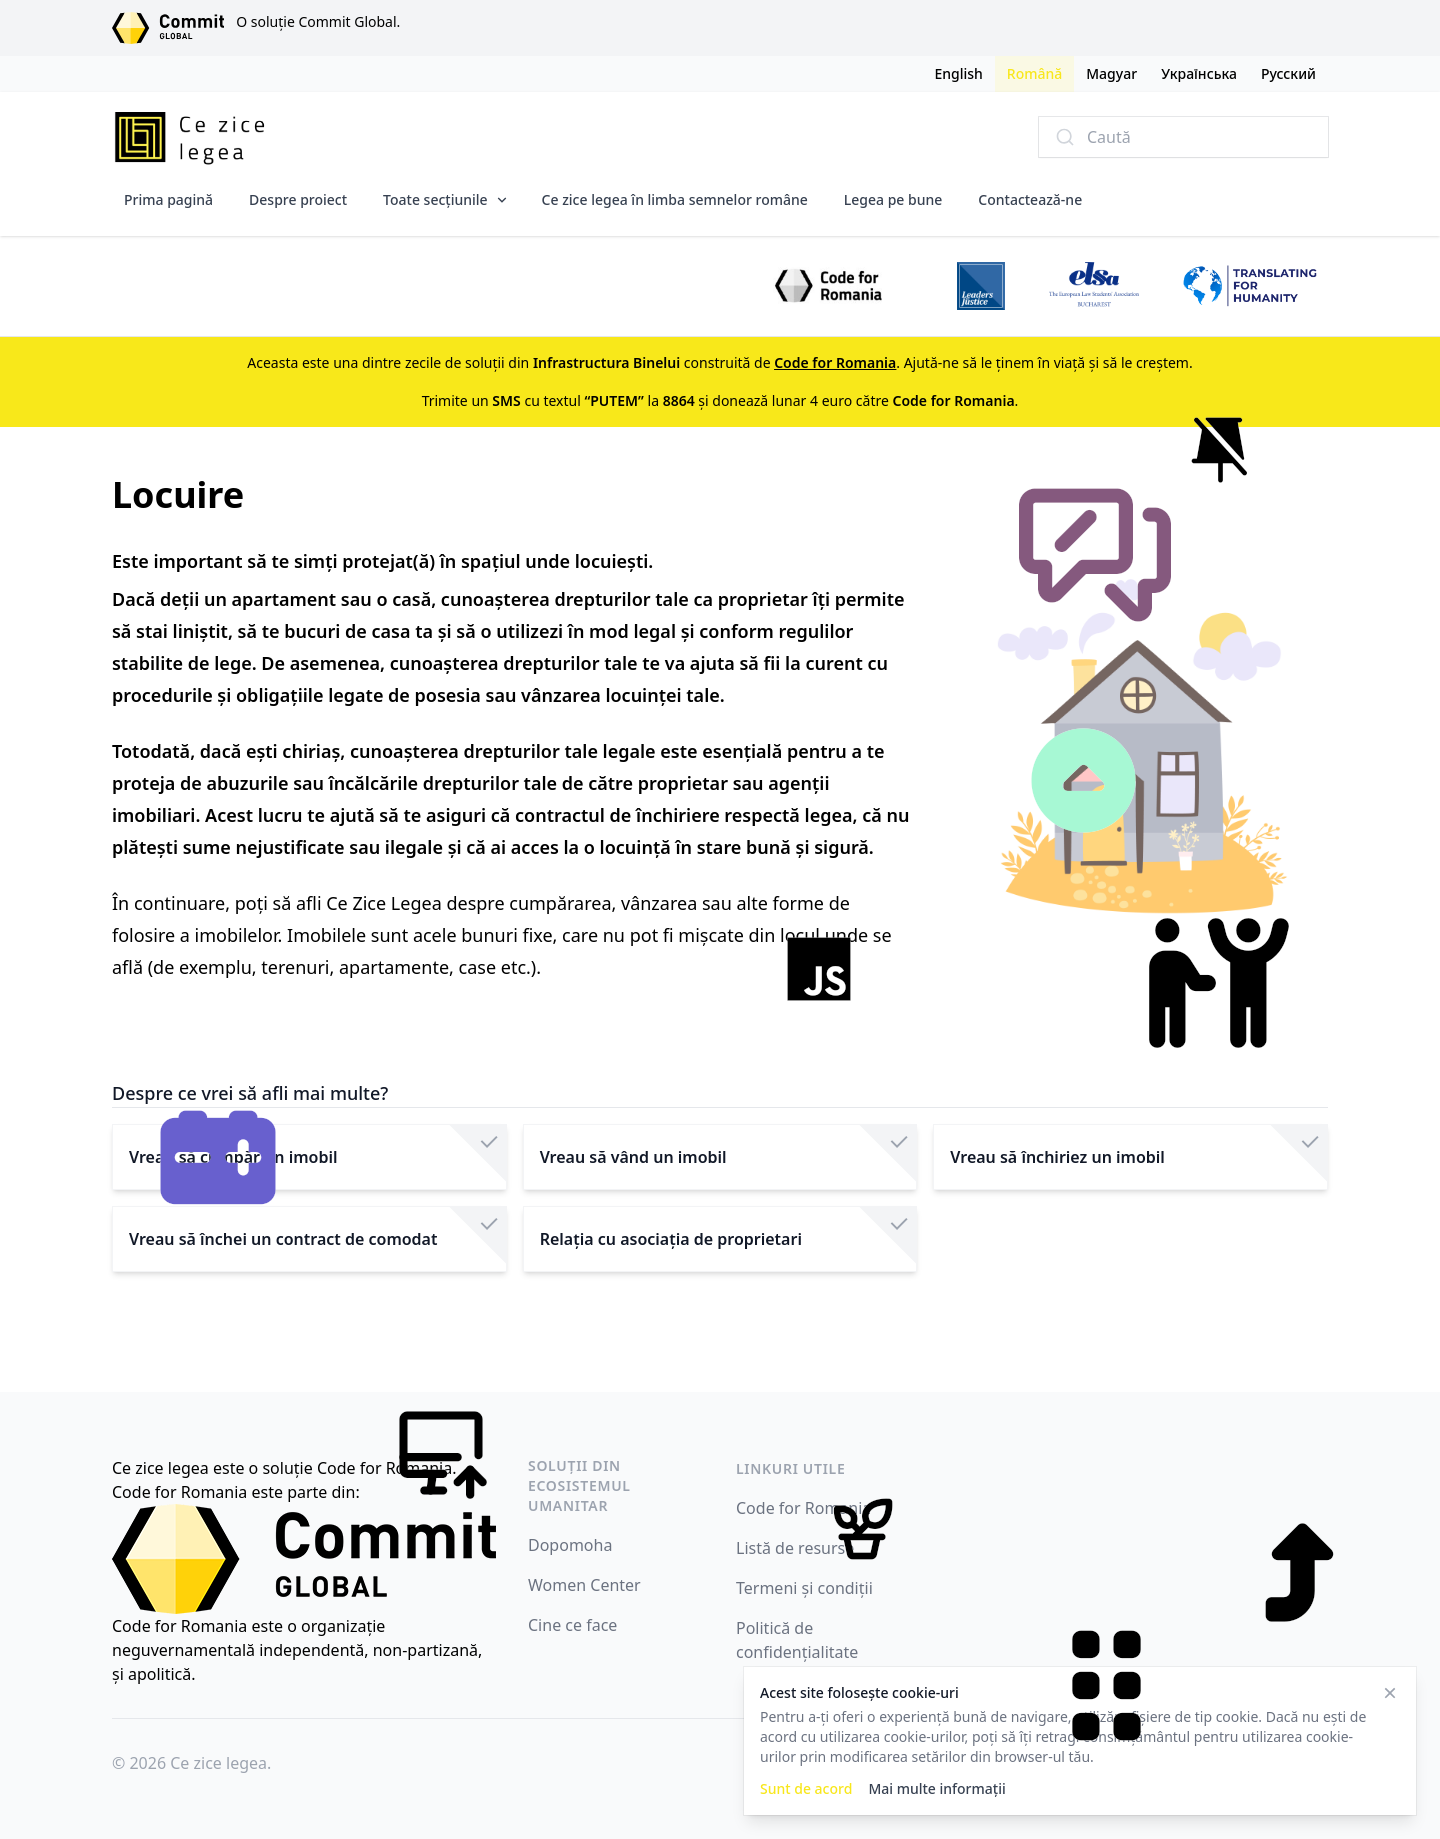 This screenshot has width=1440, height=1839. What do you see at coordinates (441, 1453) in the screenshot?
I see `upload content to desktop computer` at bounding box center [441, 1453].